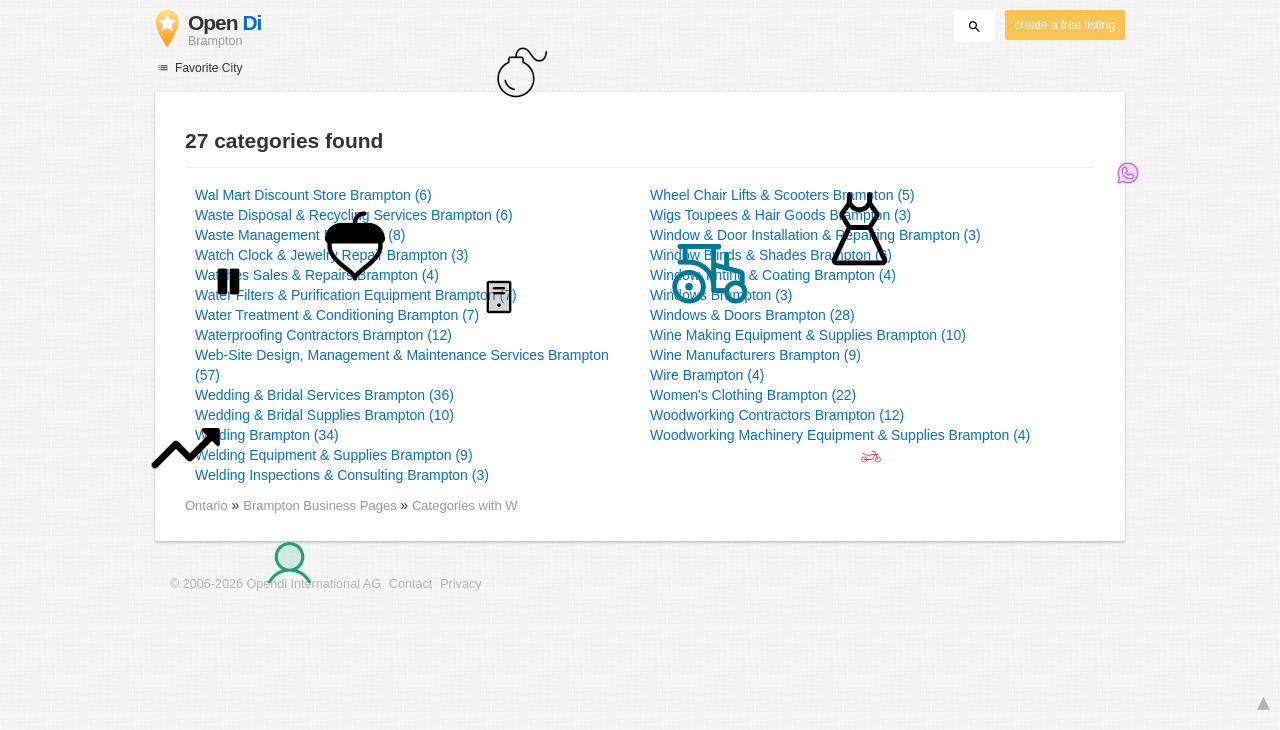 The height and width of the screenshot is (730, 1280). I want to click on select motorcycle as vehicle type, so click(871, 457).